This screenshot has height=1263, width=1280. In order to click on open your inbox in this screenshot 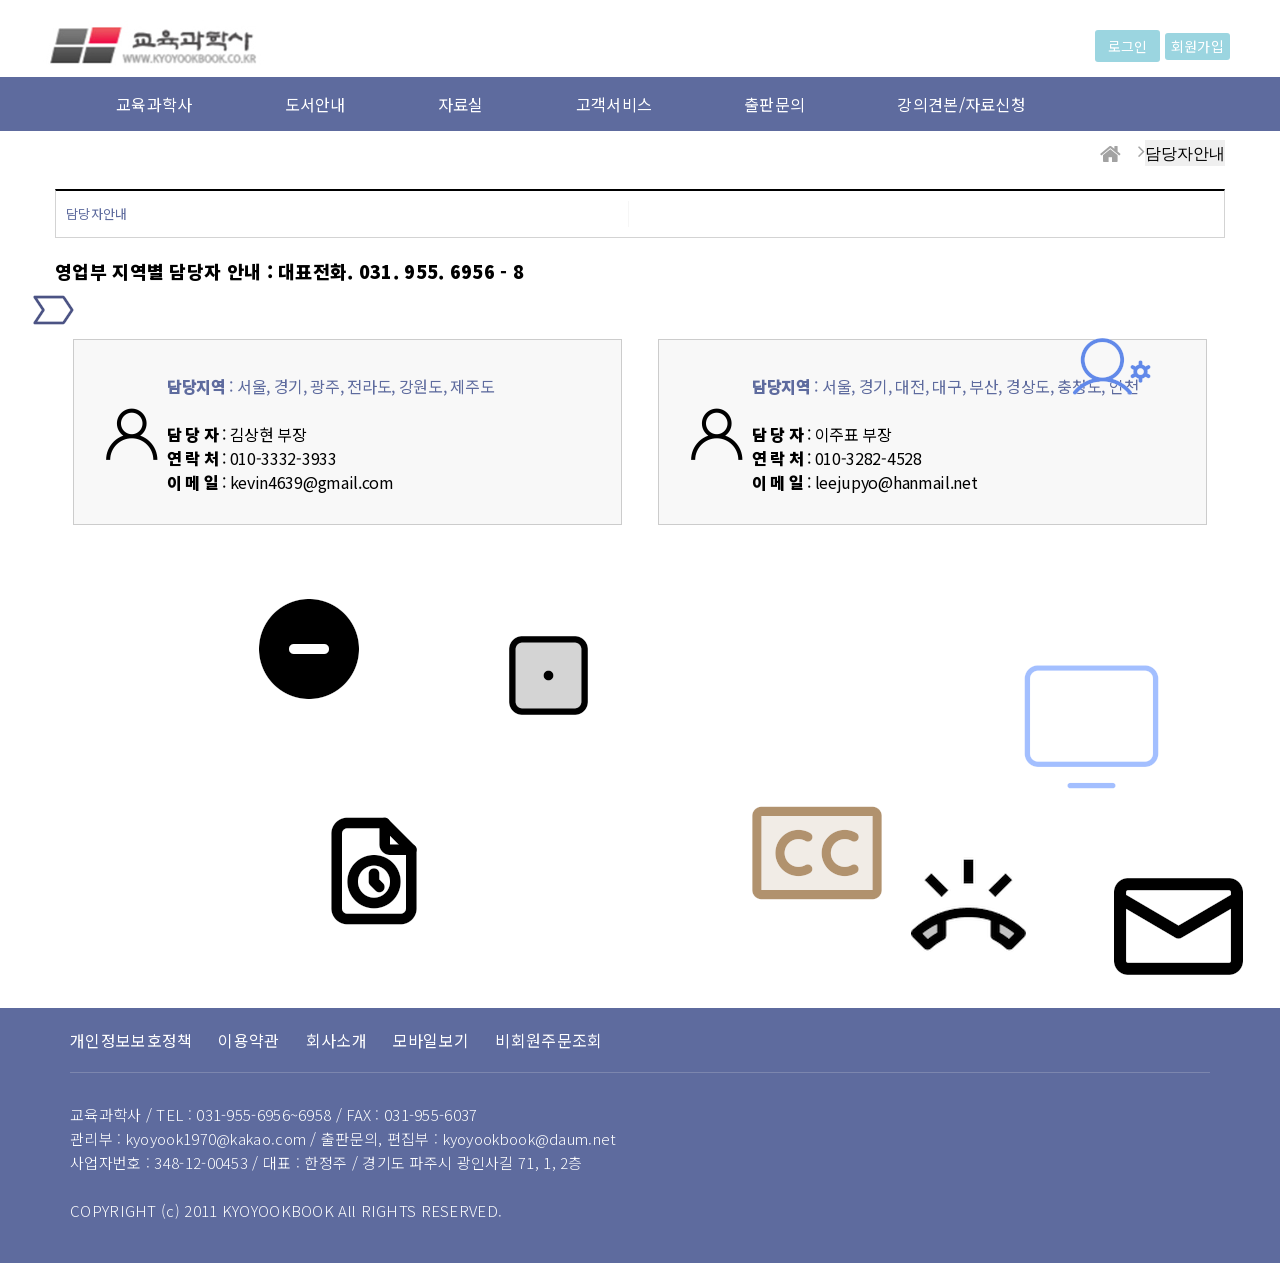, I will do `click(1178, 926)`.